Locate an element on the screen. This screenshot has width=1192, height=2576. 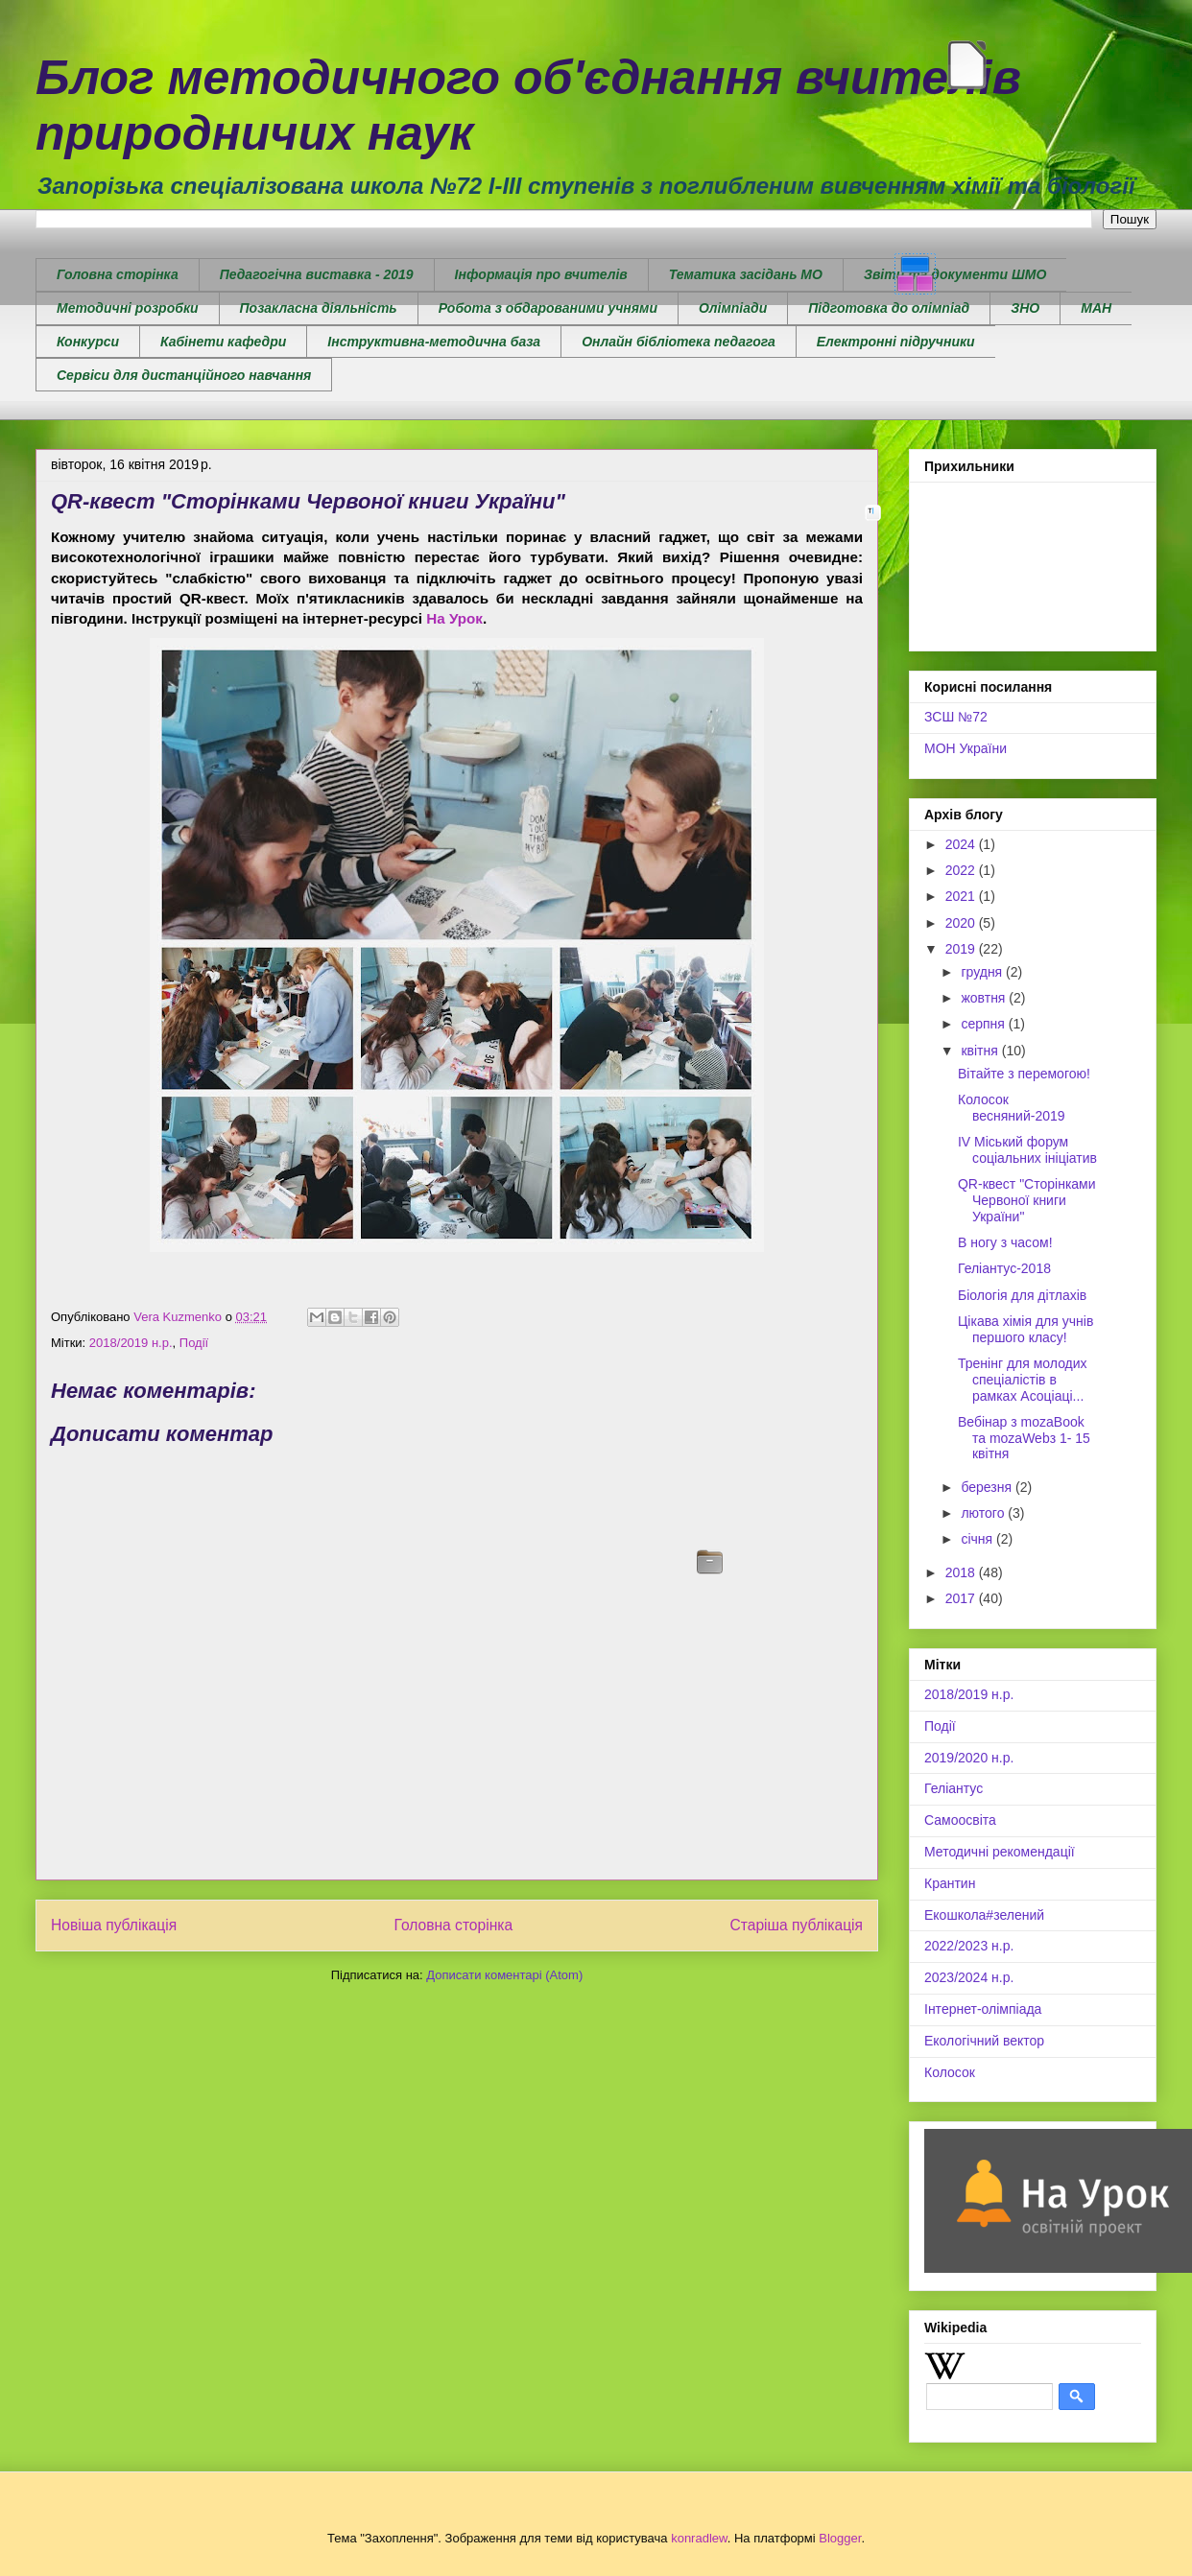
select all items in the current view is located at coordinates (915, 273).